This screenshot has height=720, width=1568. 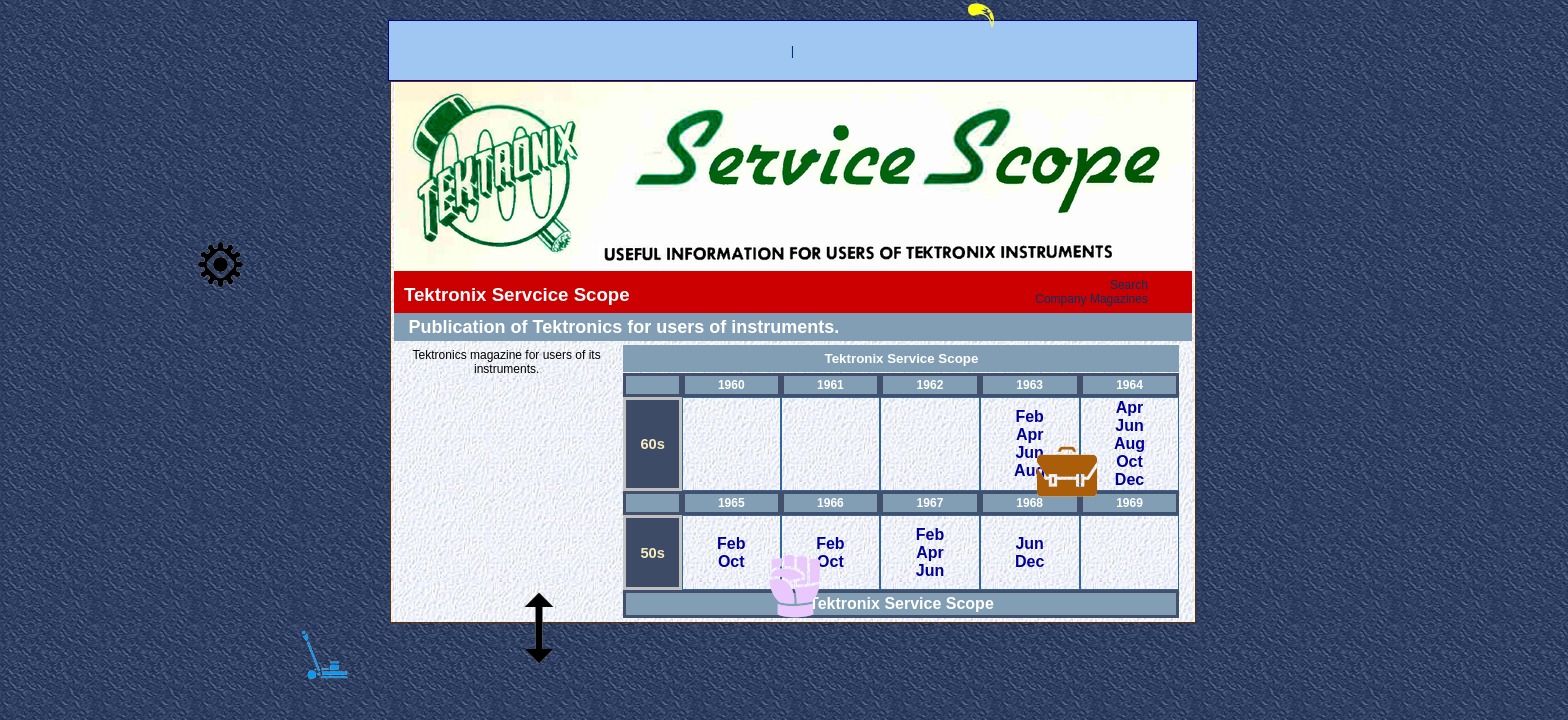 What do you see at coordinates (1067, 473) in the screenshot?
I see `access work or business-related content` at bounding box center [1067, 473].